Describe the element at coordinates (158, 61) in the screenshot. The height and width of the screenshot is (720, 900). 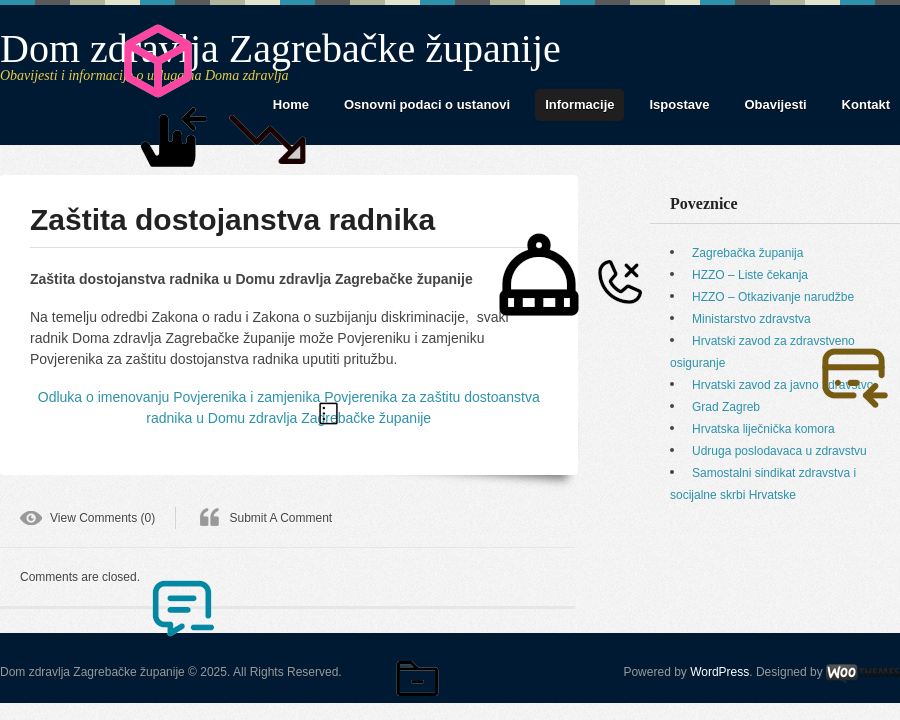
I see `view 3D model or object` at that location.